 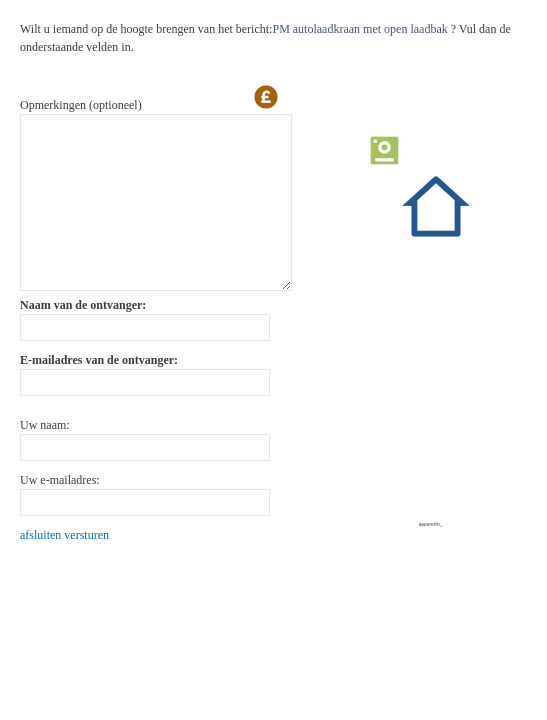 I want to click on view balance in british pounds, so click(x=266, y=97).